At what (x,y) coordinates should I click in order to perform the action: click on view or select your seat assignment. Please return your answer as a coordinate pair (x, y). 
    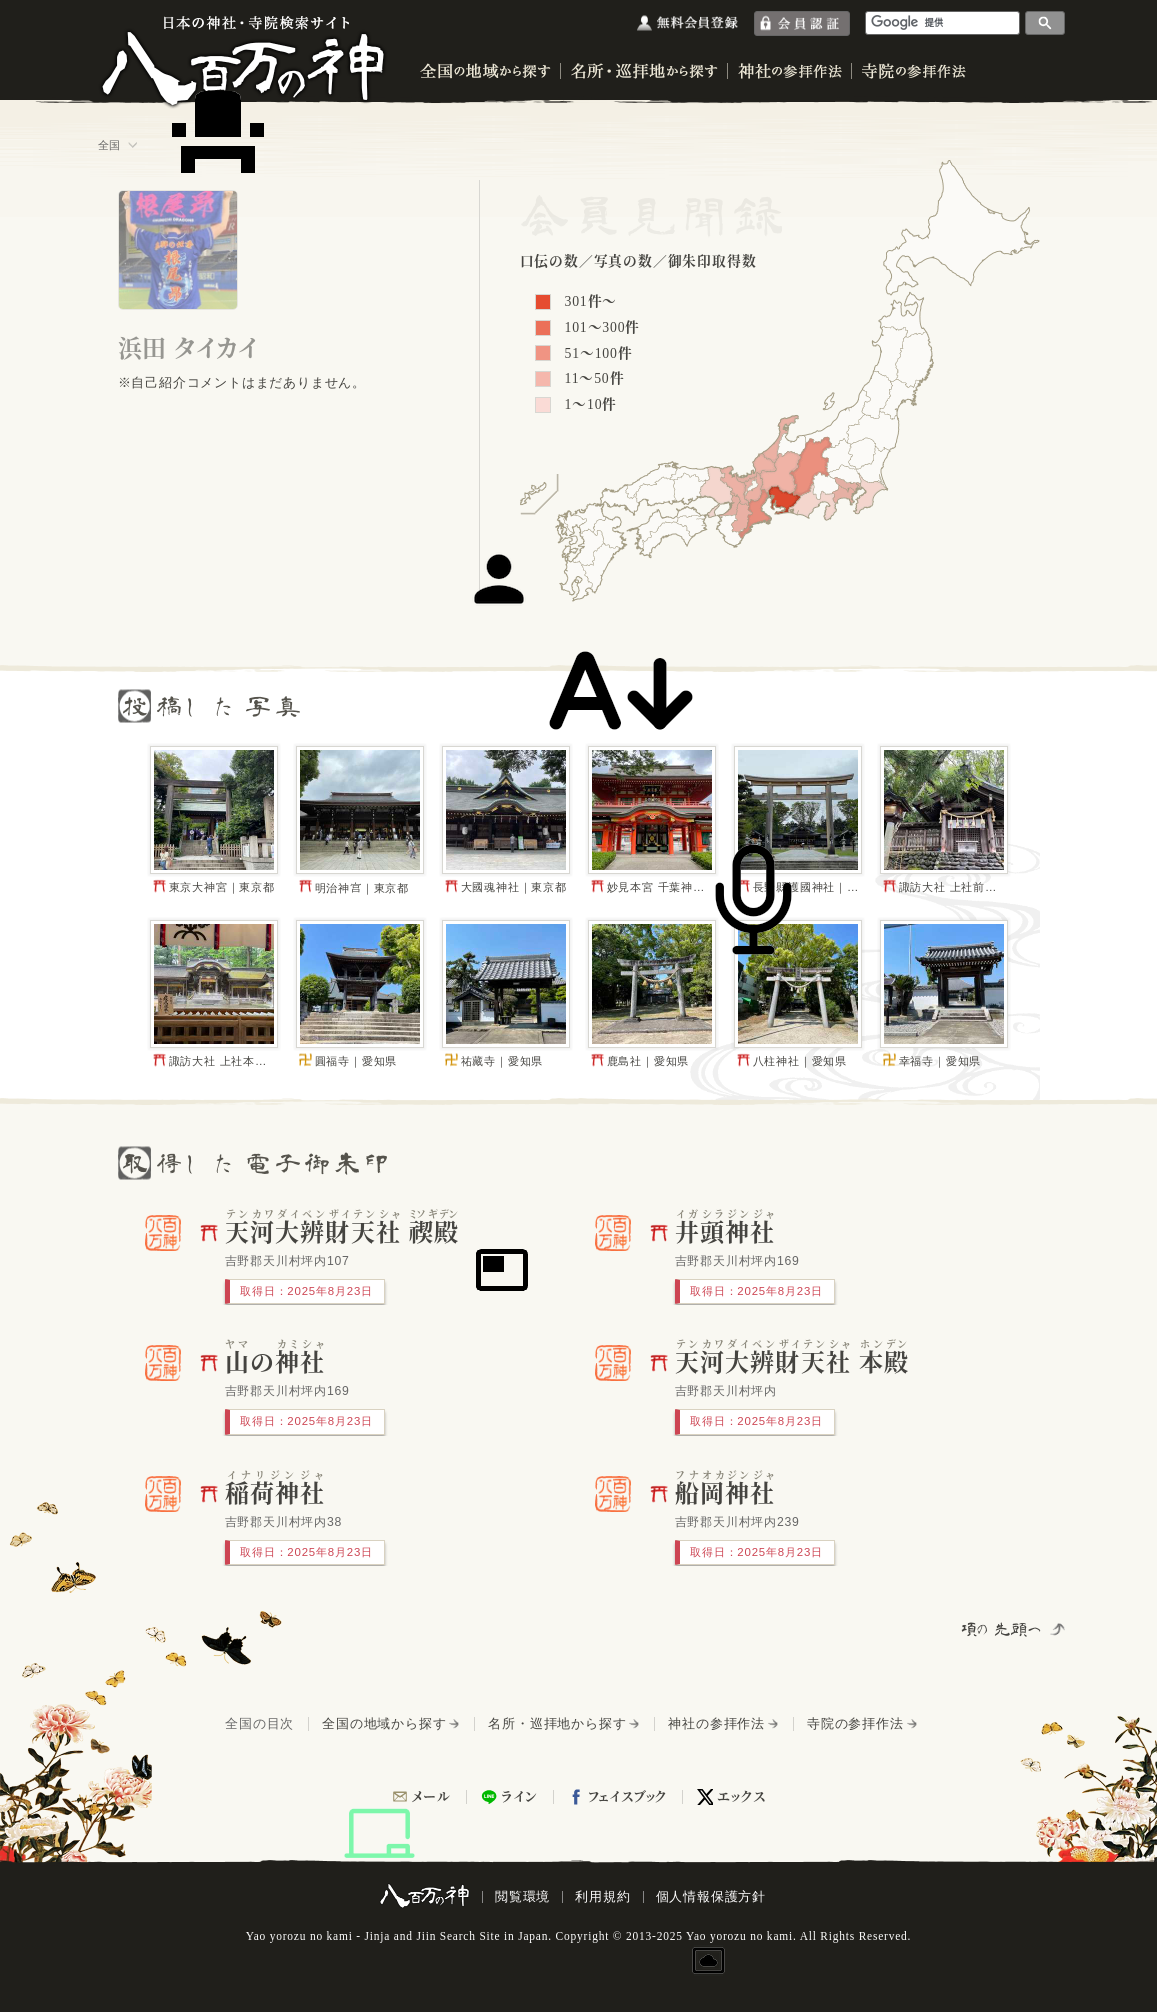
    Looking at the image, I should click on (218, 132).